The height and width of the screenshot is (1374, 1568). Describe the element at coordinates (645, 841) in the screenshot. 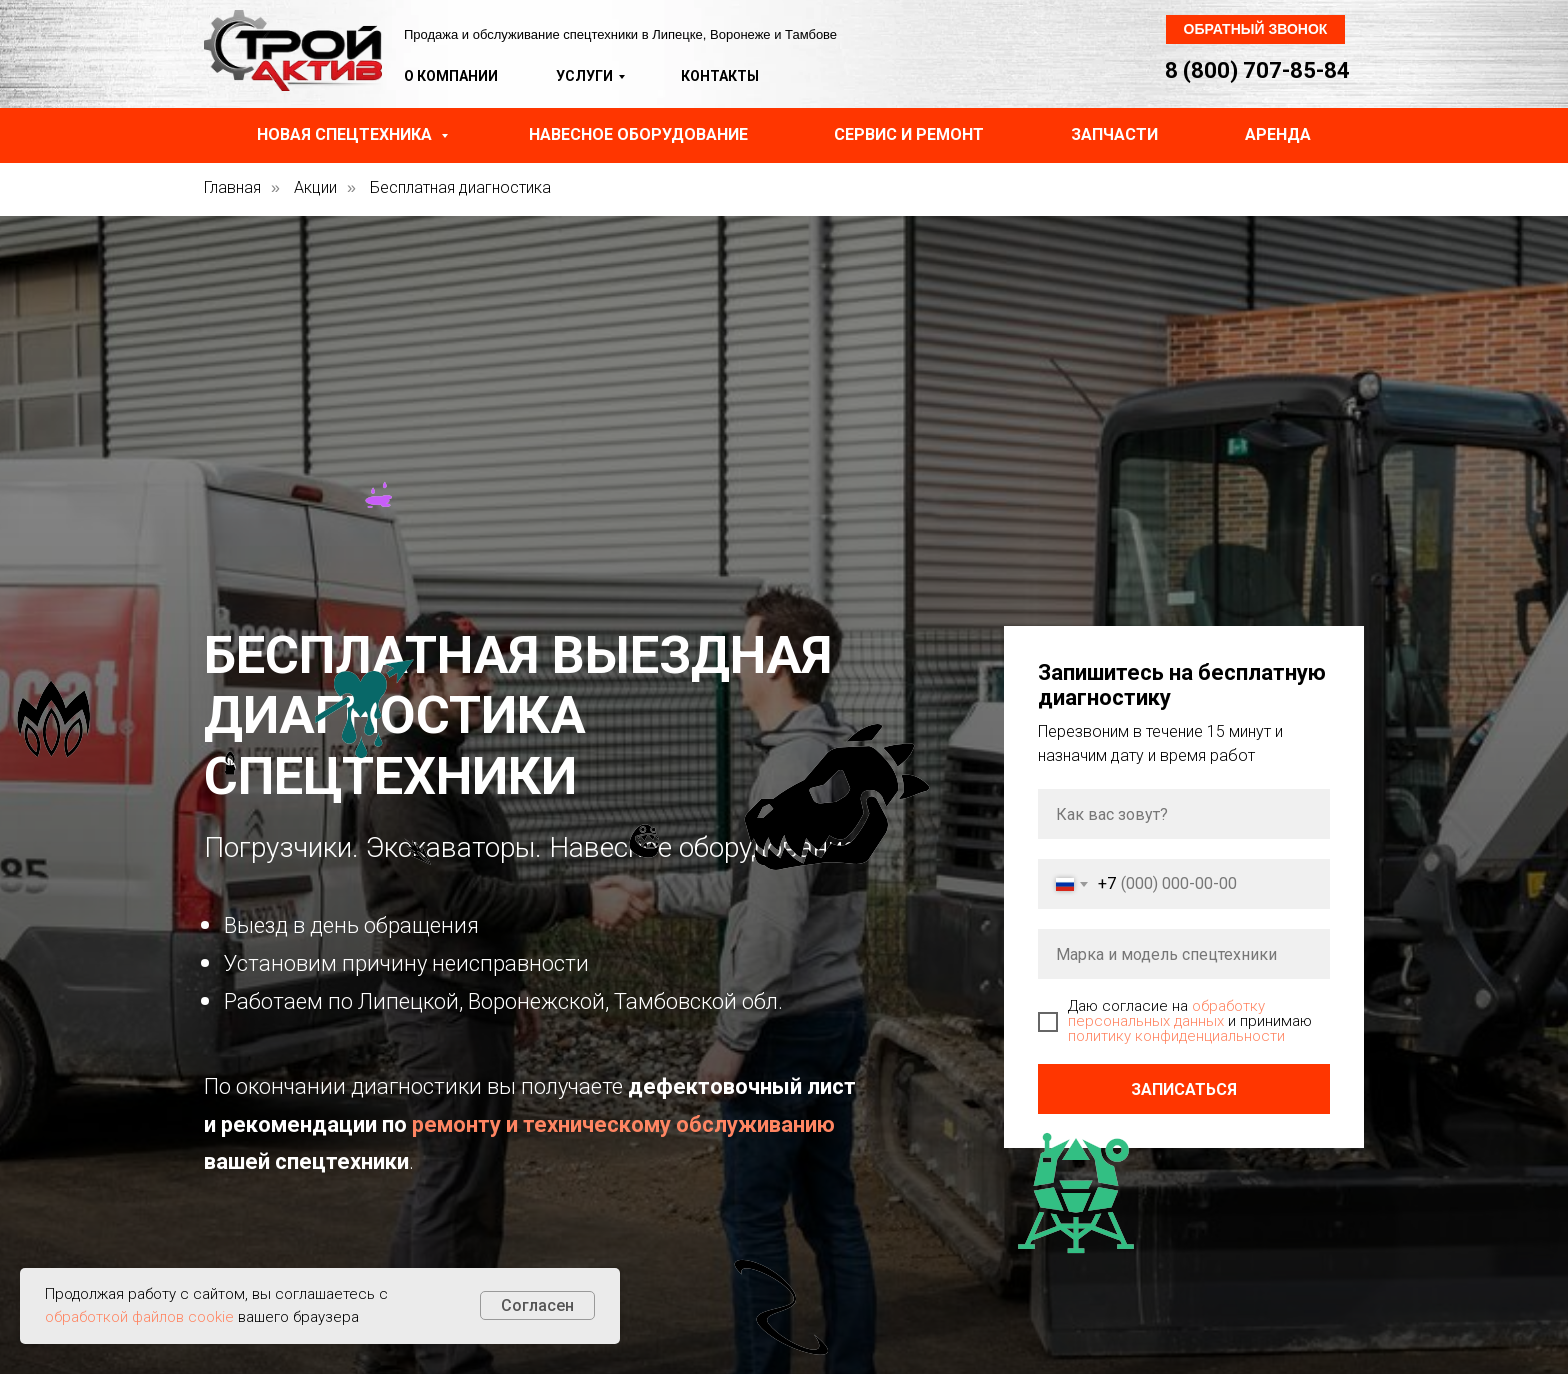

I see `indicates gluttony status effect or debuff` at that location.